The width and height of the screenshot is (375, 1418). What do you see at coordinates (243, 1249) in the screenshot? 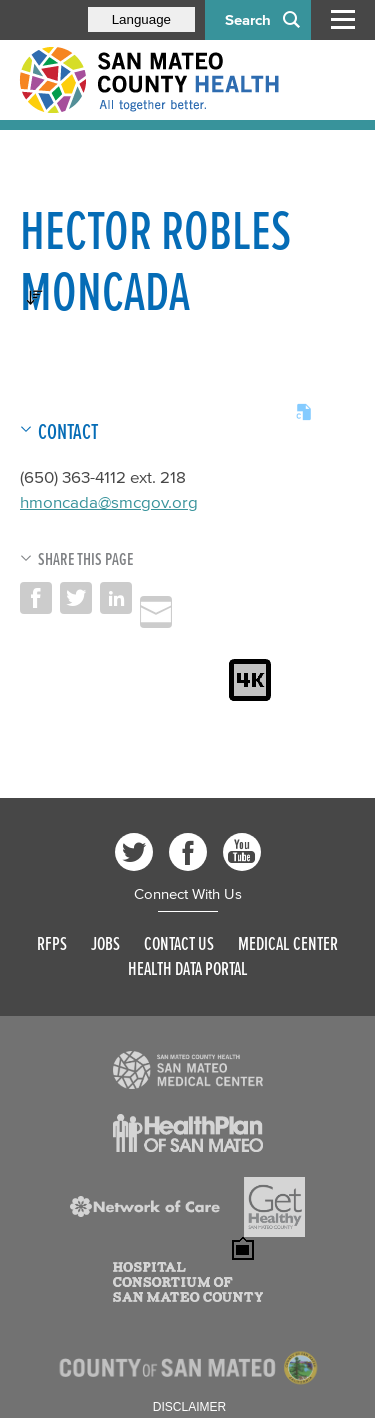
I see `view photo frame options` at bounding box center [243, 1249].